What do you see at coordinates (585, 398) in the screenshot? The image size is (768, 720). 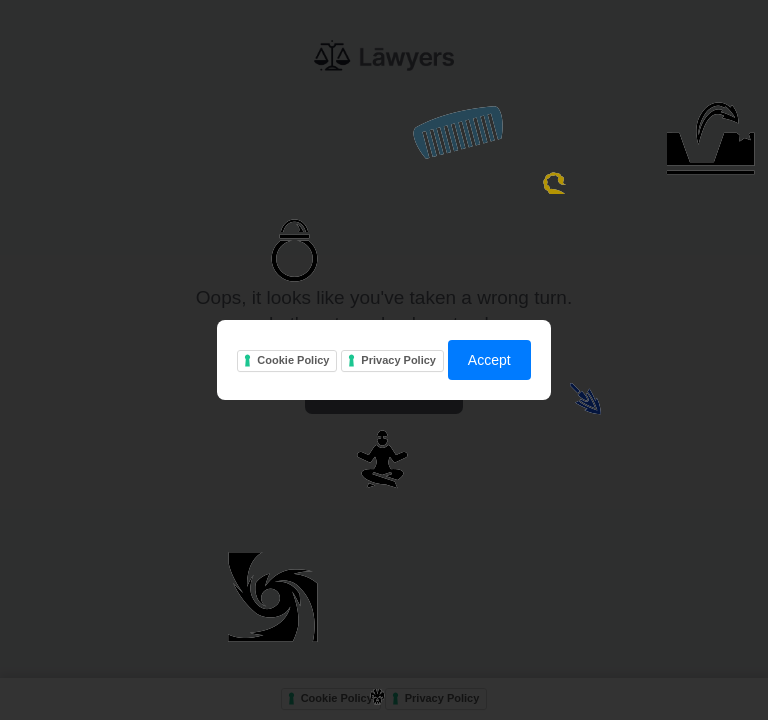 I see `equip spear hook weapon` at bounding box center [585, 398].